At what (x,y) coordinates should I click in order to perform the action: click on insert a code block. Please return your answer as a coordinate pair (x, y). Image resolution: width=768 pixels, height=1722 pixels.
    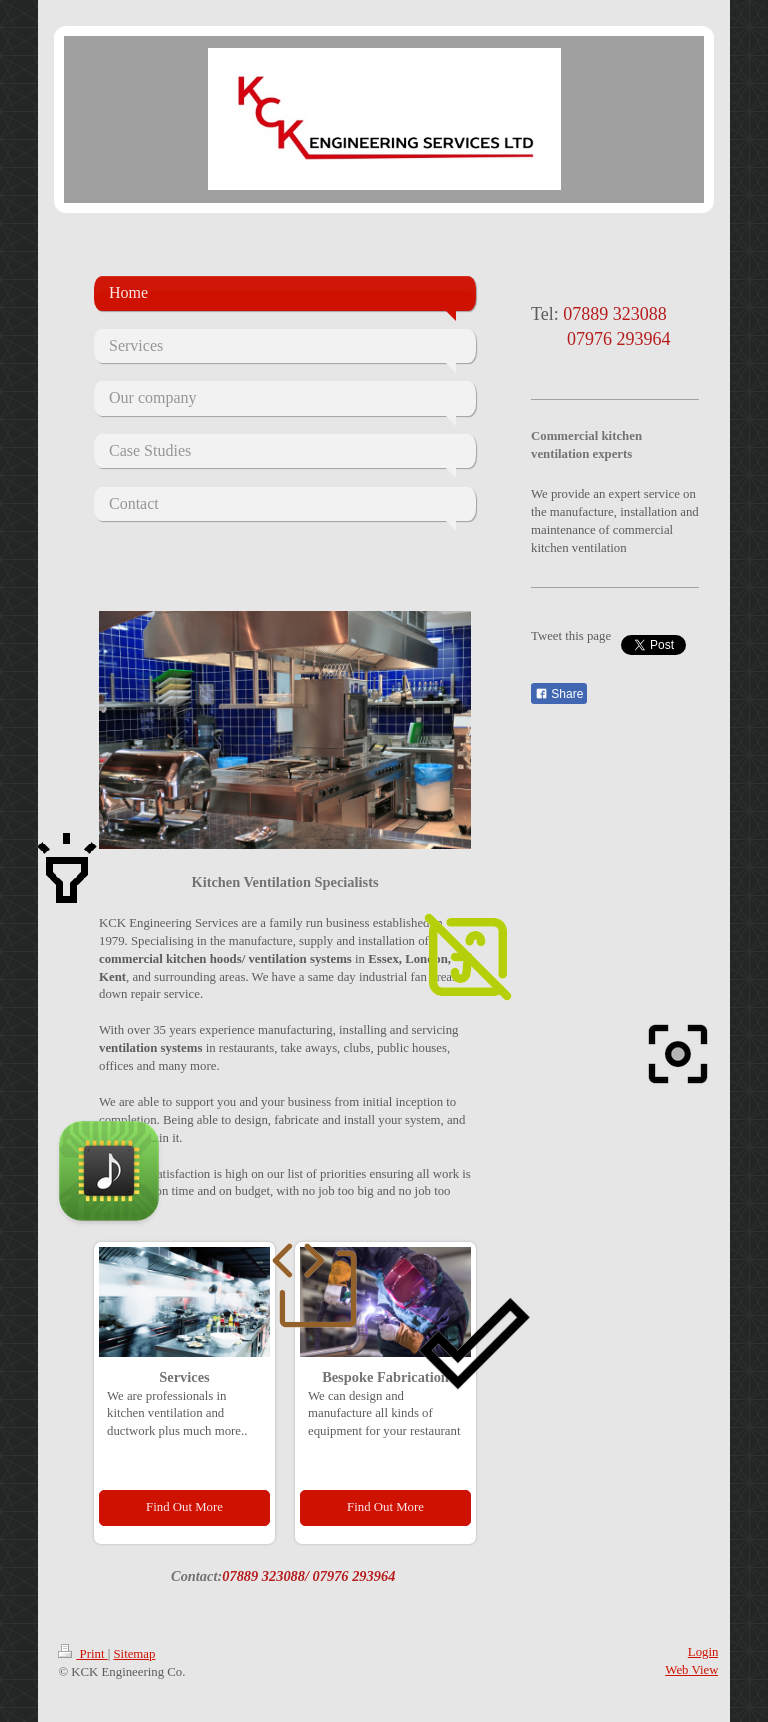
    Looking at the image, I should click on (318, 1289).